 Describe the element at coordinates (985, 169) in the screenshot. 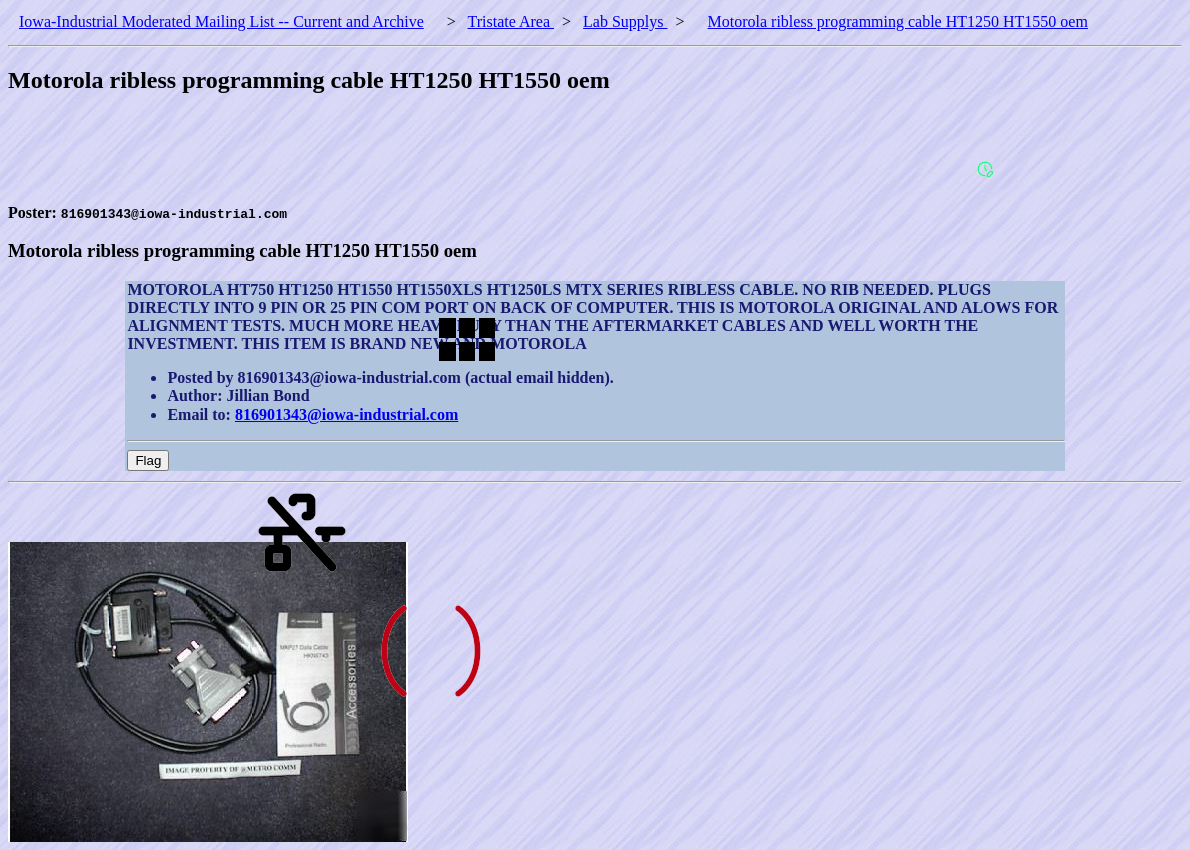

I see `edit a scheduled time or event` at that location.